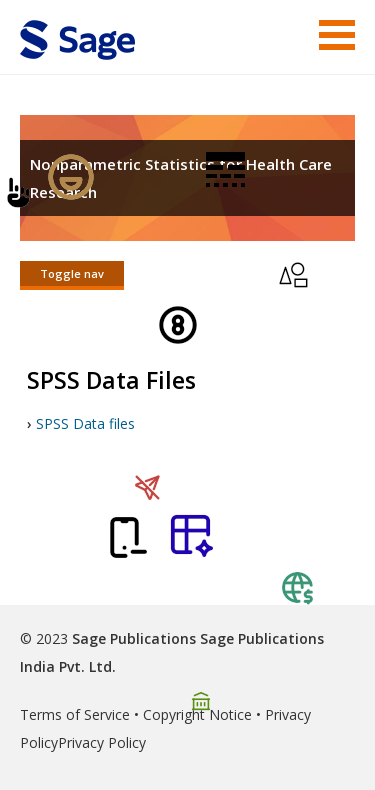 This screenshot has width=375, height=790. I want to click on access billiards or pool game, so click(178, 325).